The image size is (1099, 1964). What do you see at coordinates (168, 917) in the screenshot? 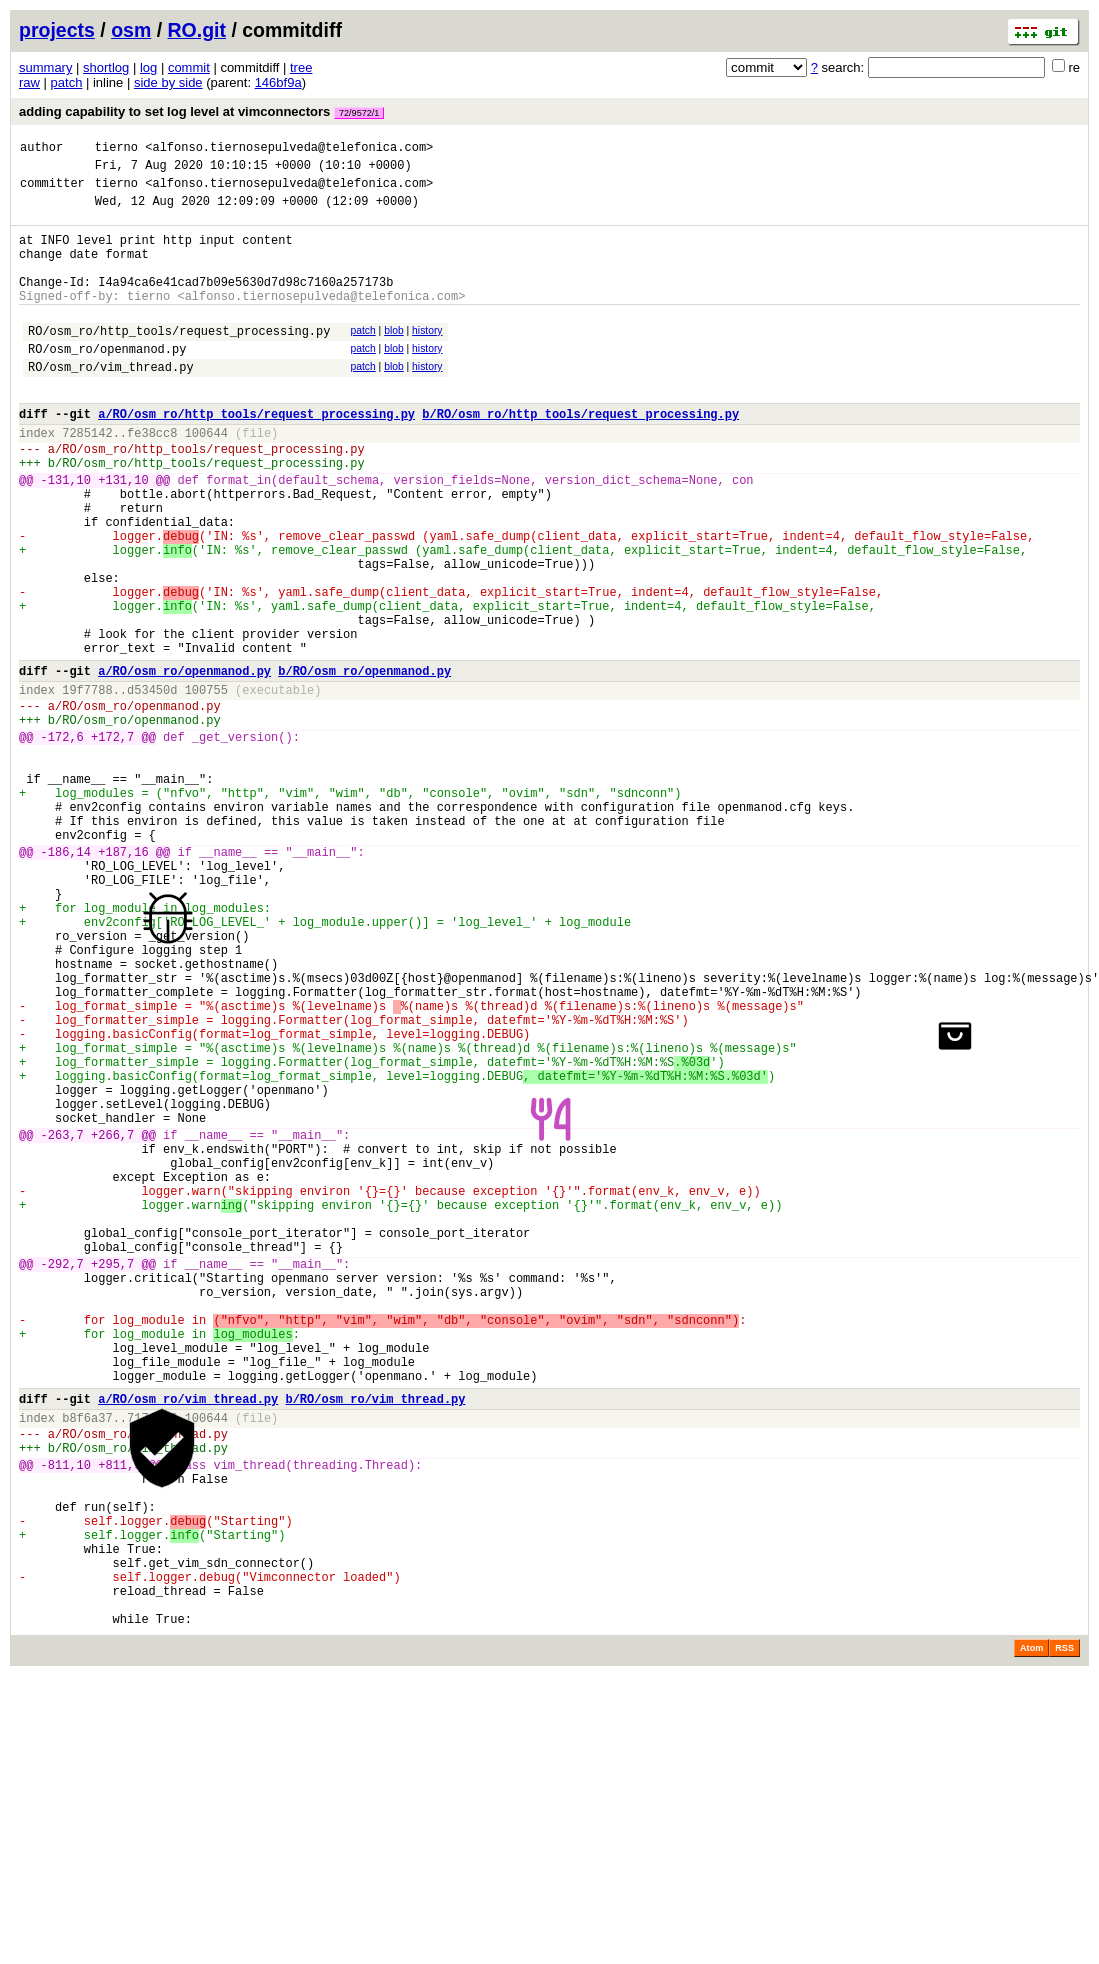
I see `report a bug or issue` at bounding box center [168, 917].